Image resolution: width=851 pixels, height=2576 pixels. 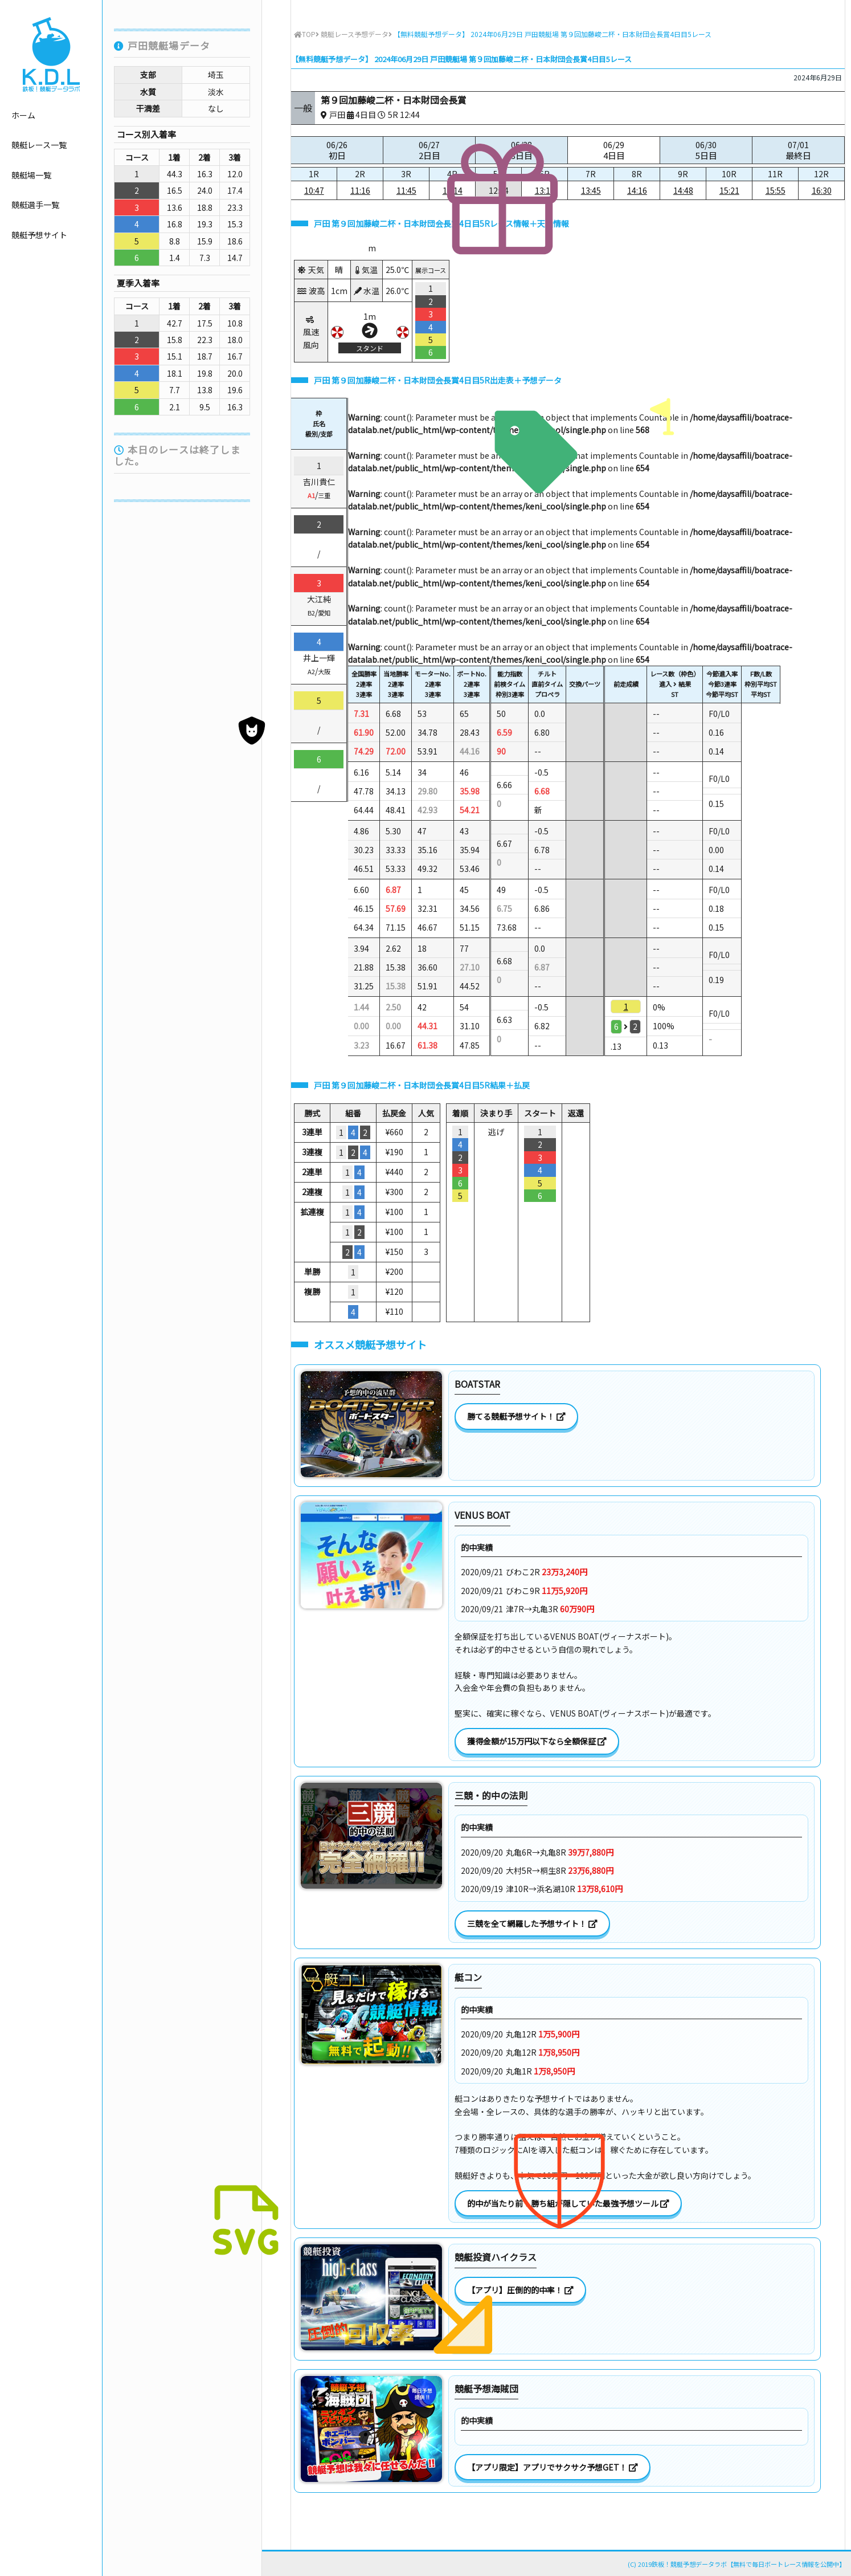 I want to click on open an SVG file, so click(x=246, y=2223).